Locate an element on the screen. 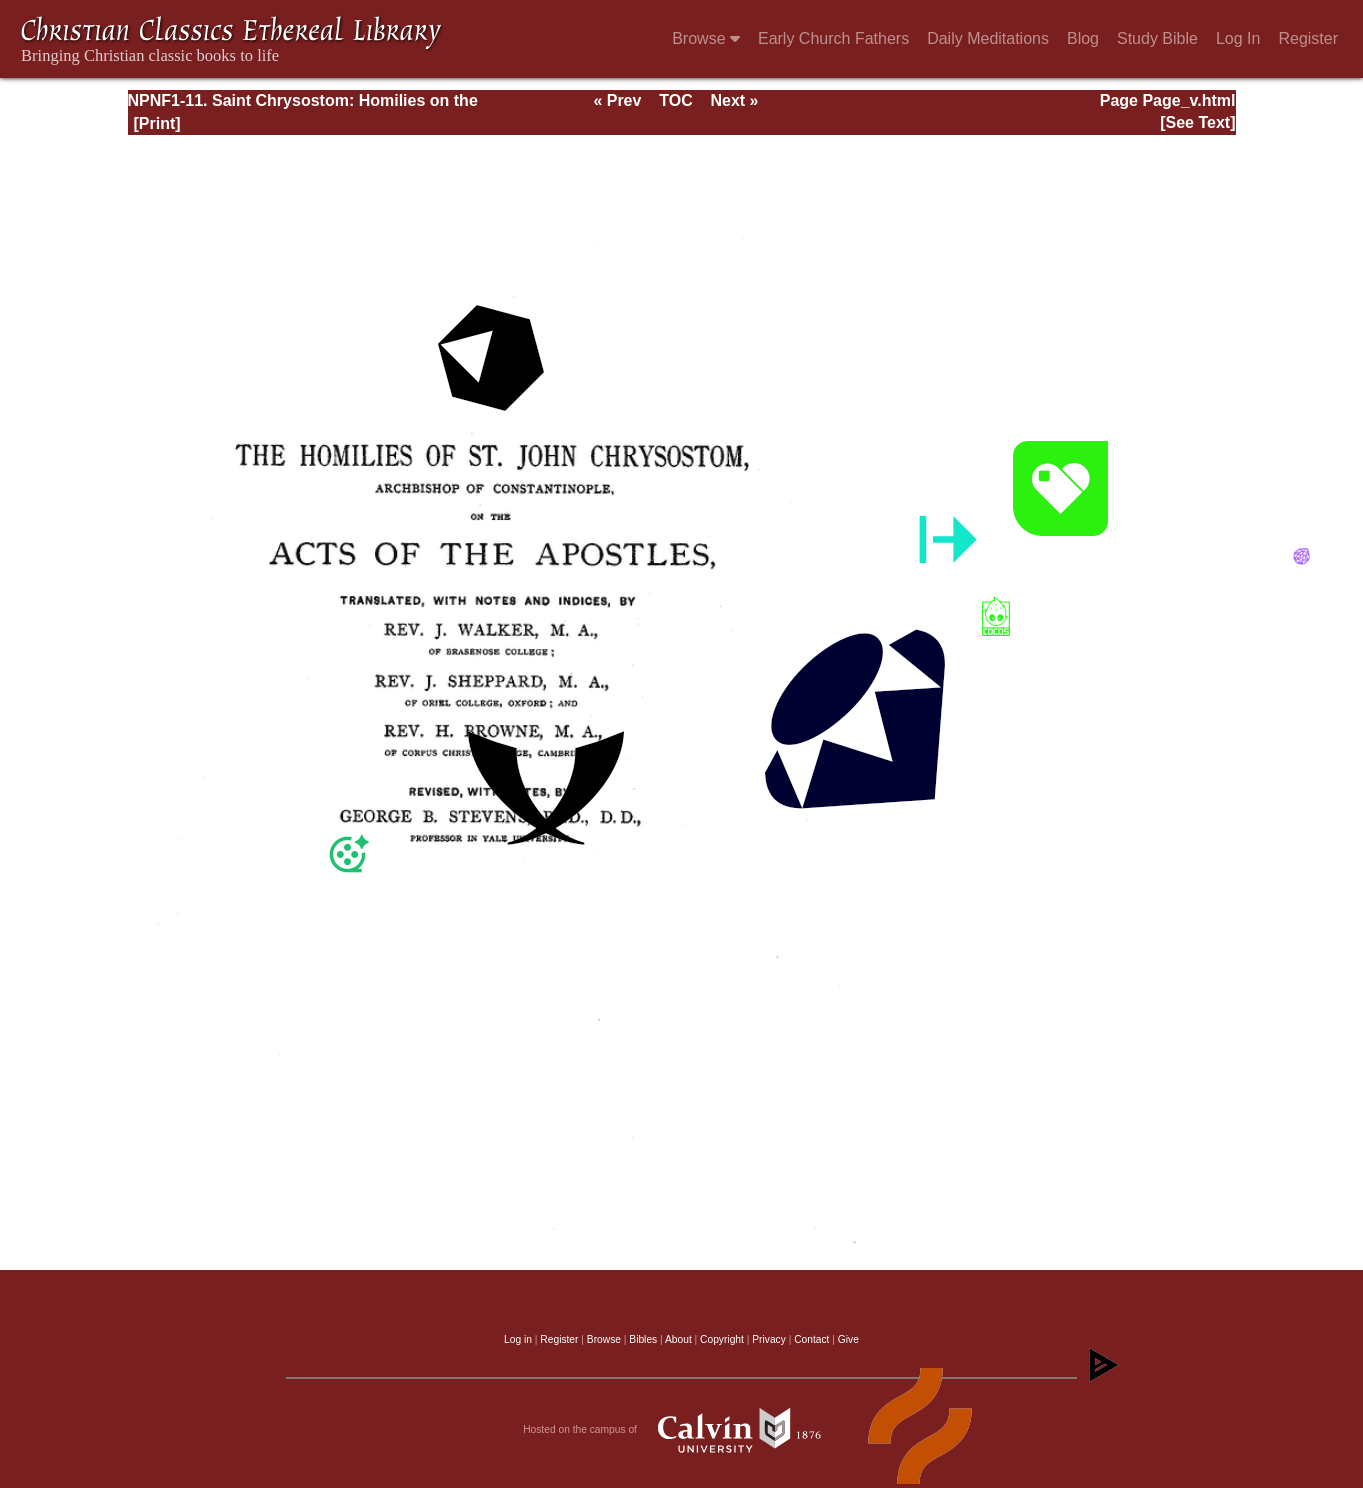  access AI-powered video editing tools is located at coordinates (347, 854).